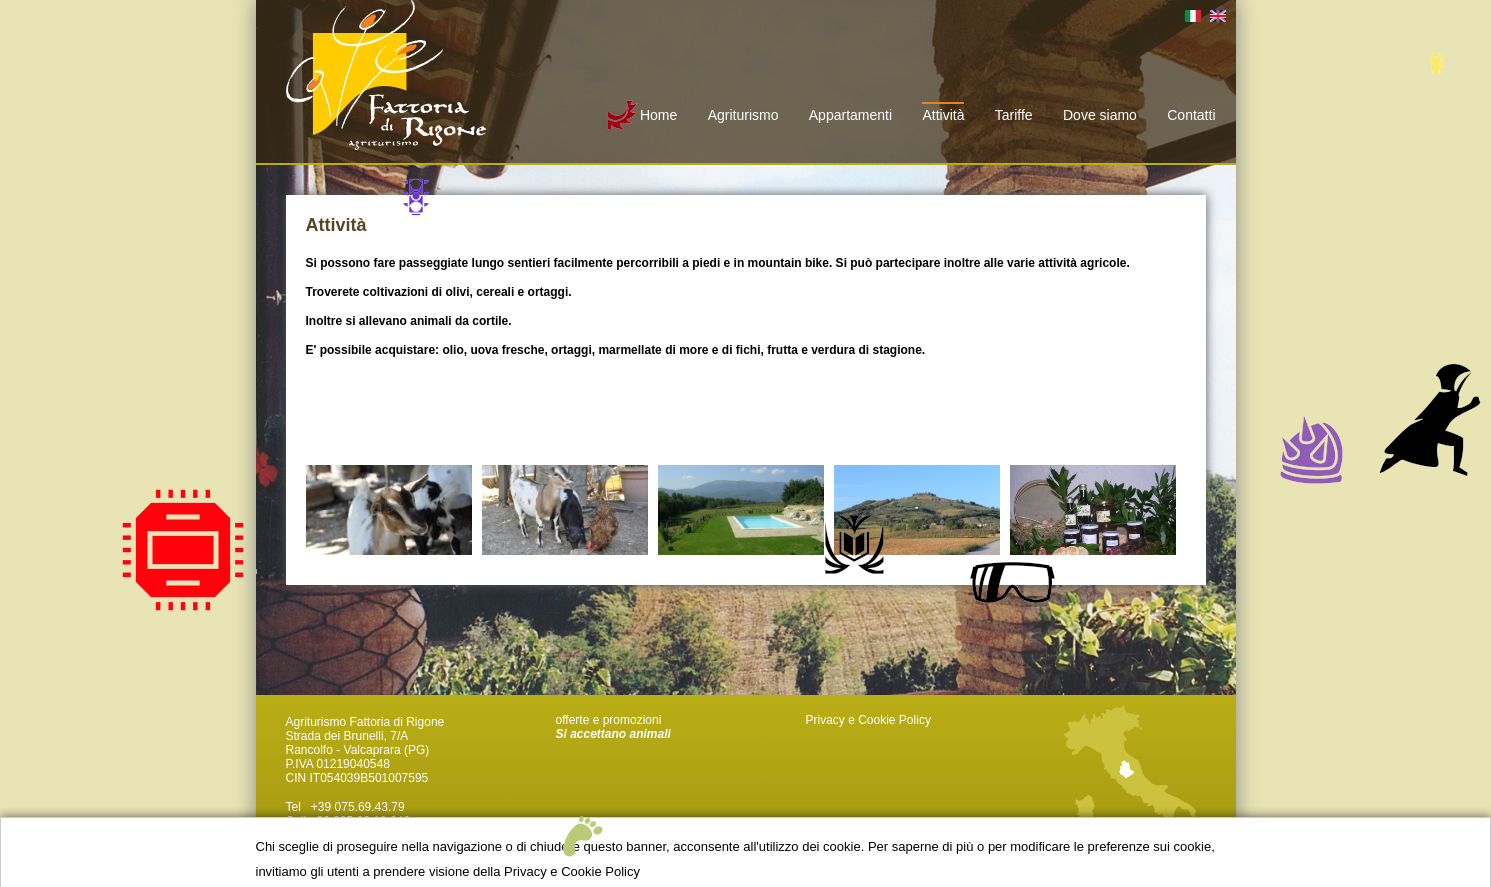  Describe the element at coordinates (1436, 63) in the screenshot. I see `indicates death or game over state` at that location.